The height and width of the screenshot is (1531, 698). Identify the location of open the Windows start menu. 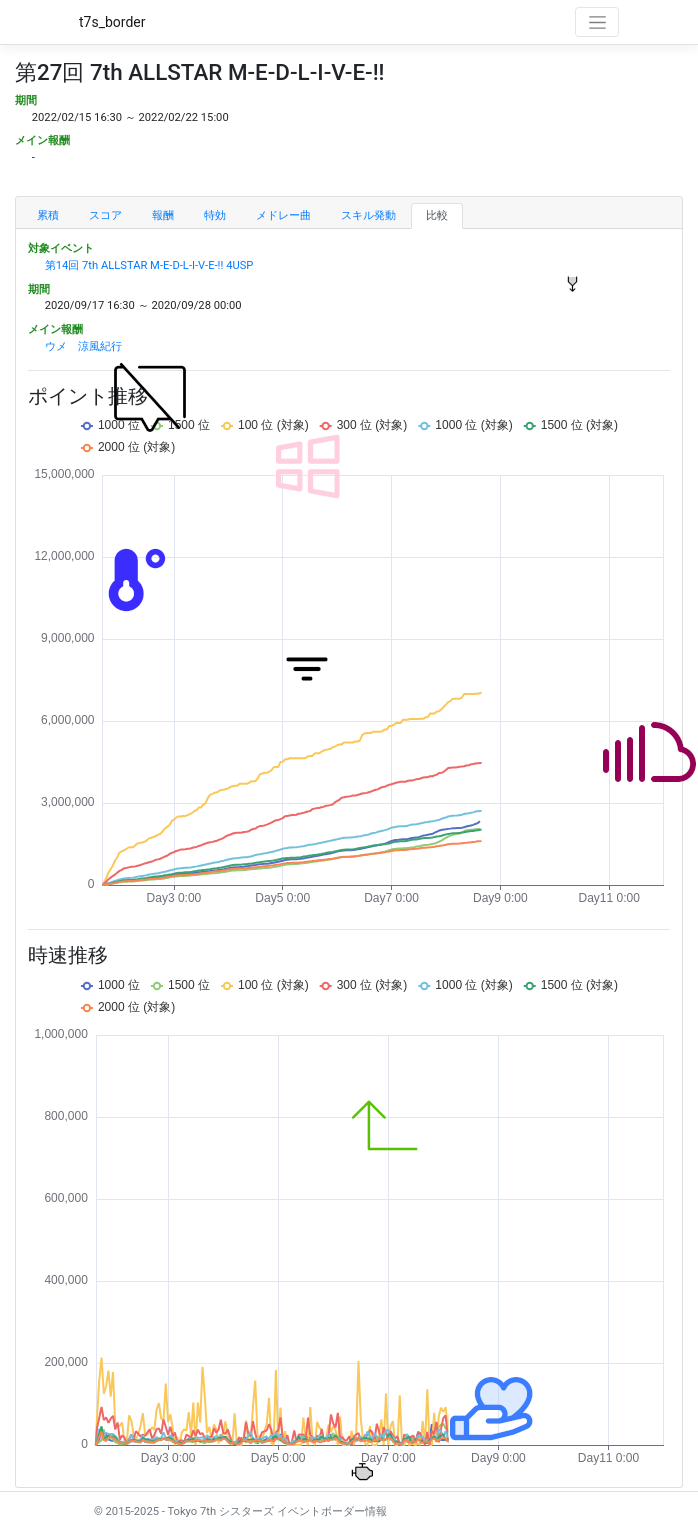
(310, 466).